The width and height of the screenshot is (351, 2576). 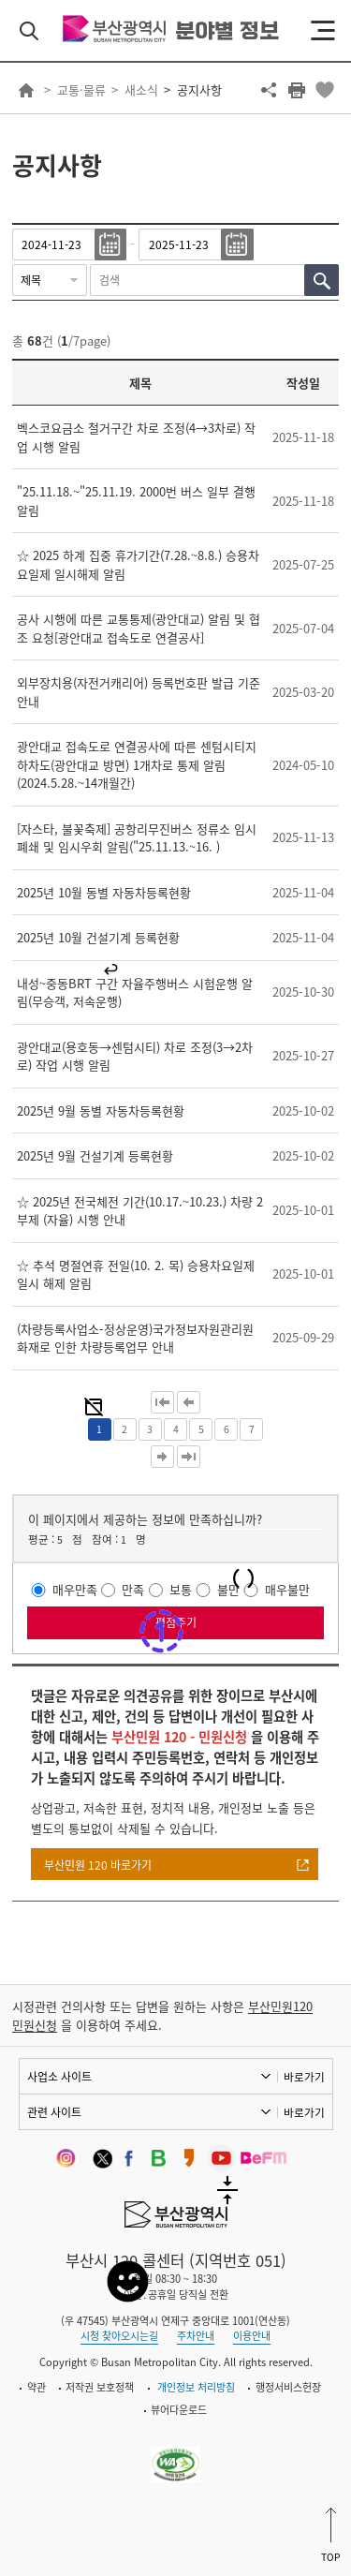 I want to click on vertically center align selected content, so click(x=227, y=2190).